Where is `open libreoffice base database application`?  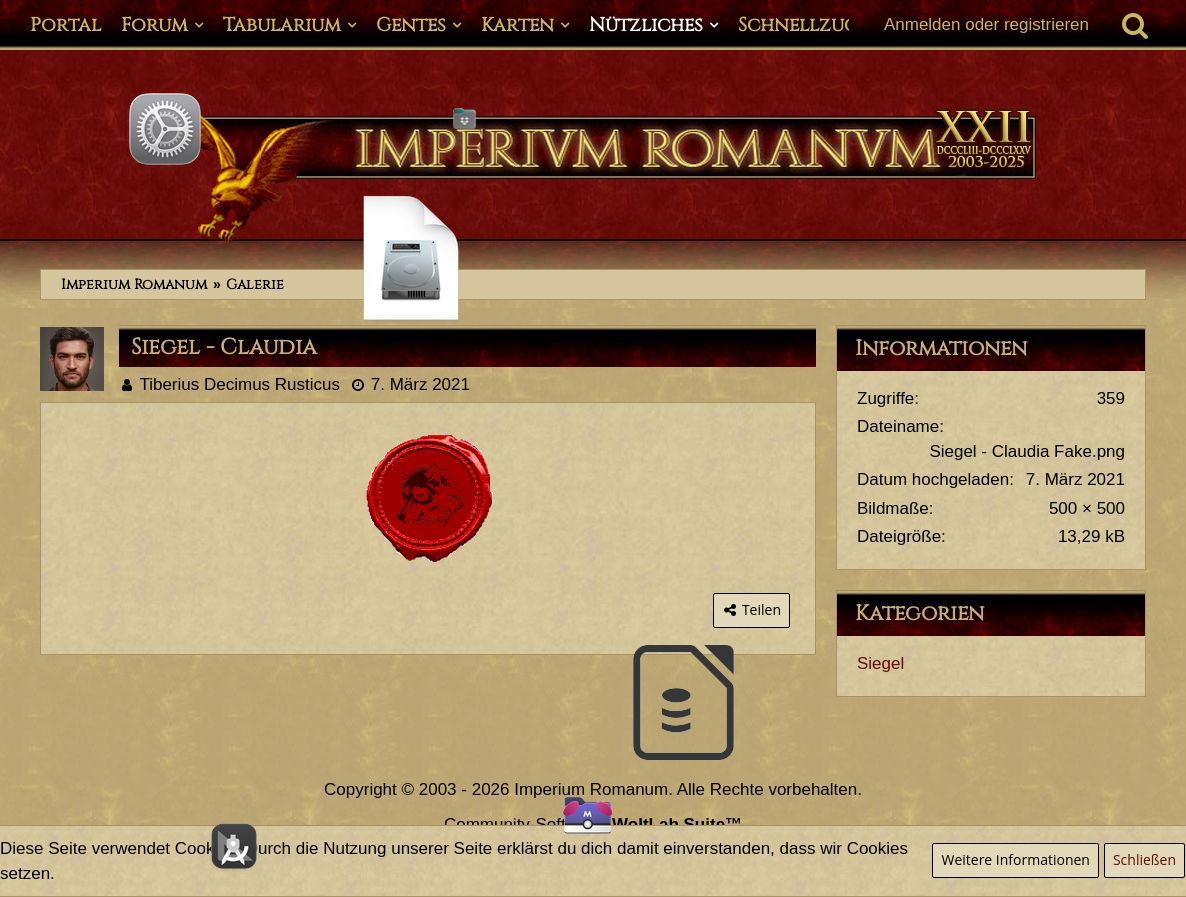 open libreoffice base database application is located at coordinates (683, 702).